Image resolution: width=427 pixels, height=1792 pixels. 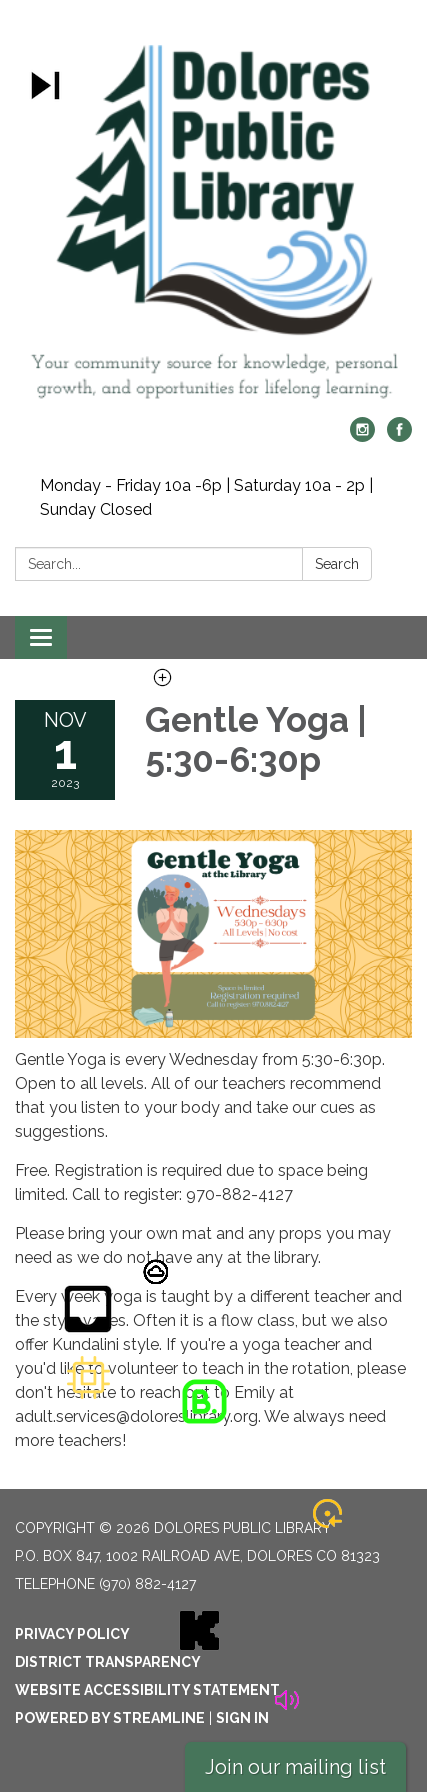 I want to click on access cloud storage, so click(x=156, y=1272).